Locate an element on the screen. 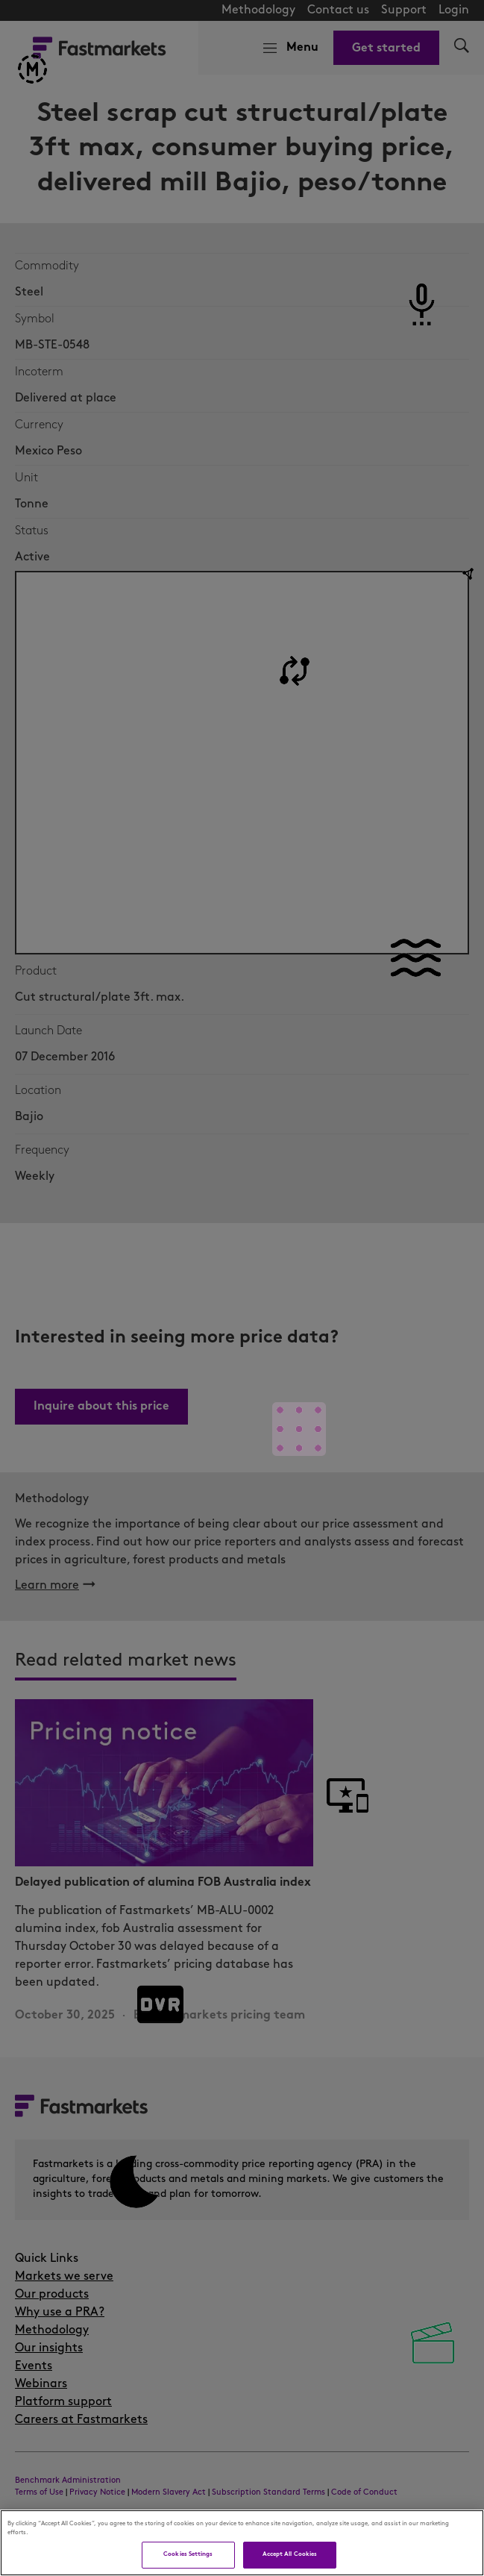 The height and width of the screenshot is (2576, 484). open app drawer or launcher is located at coordinates (299, 1429).